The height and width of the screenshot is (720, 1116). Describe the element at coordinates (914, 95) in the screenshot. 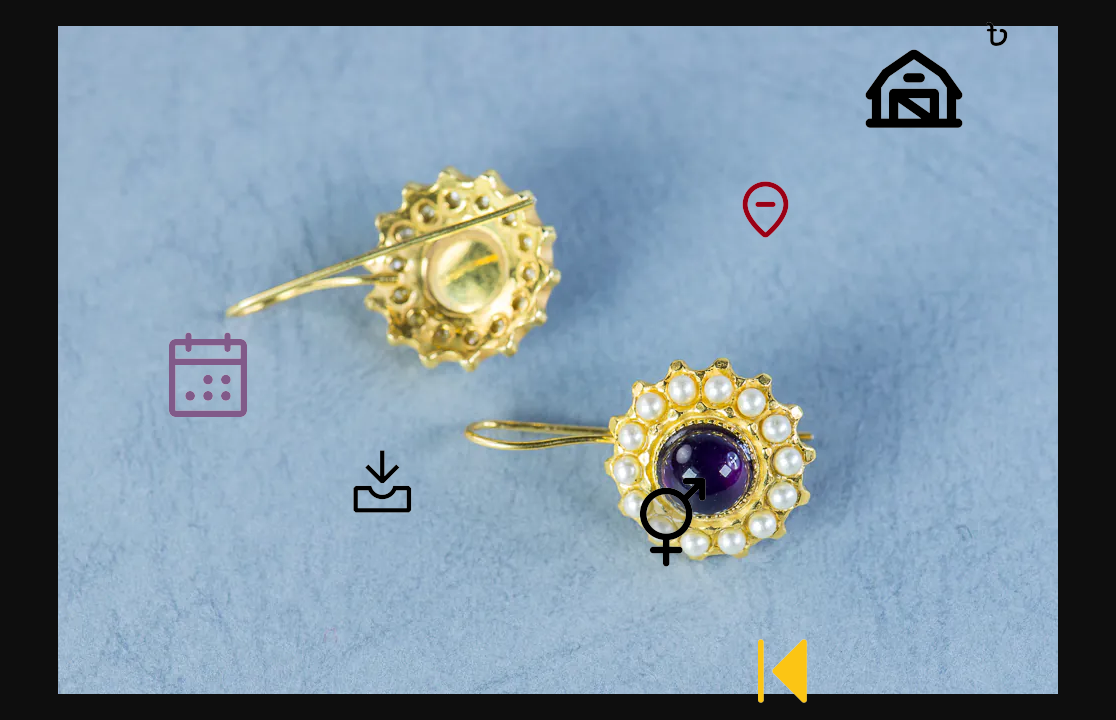

I see `access farm or agricultural settings` at that location.